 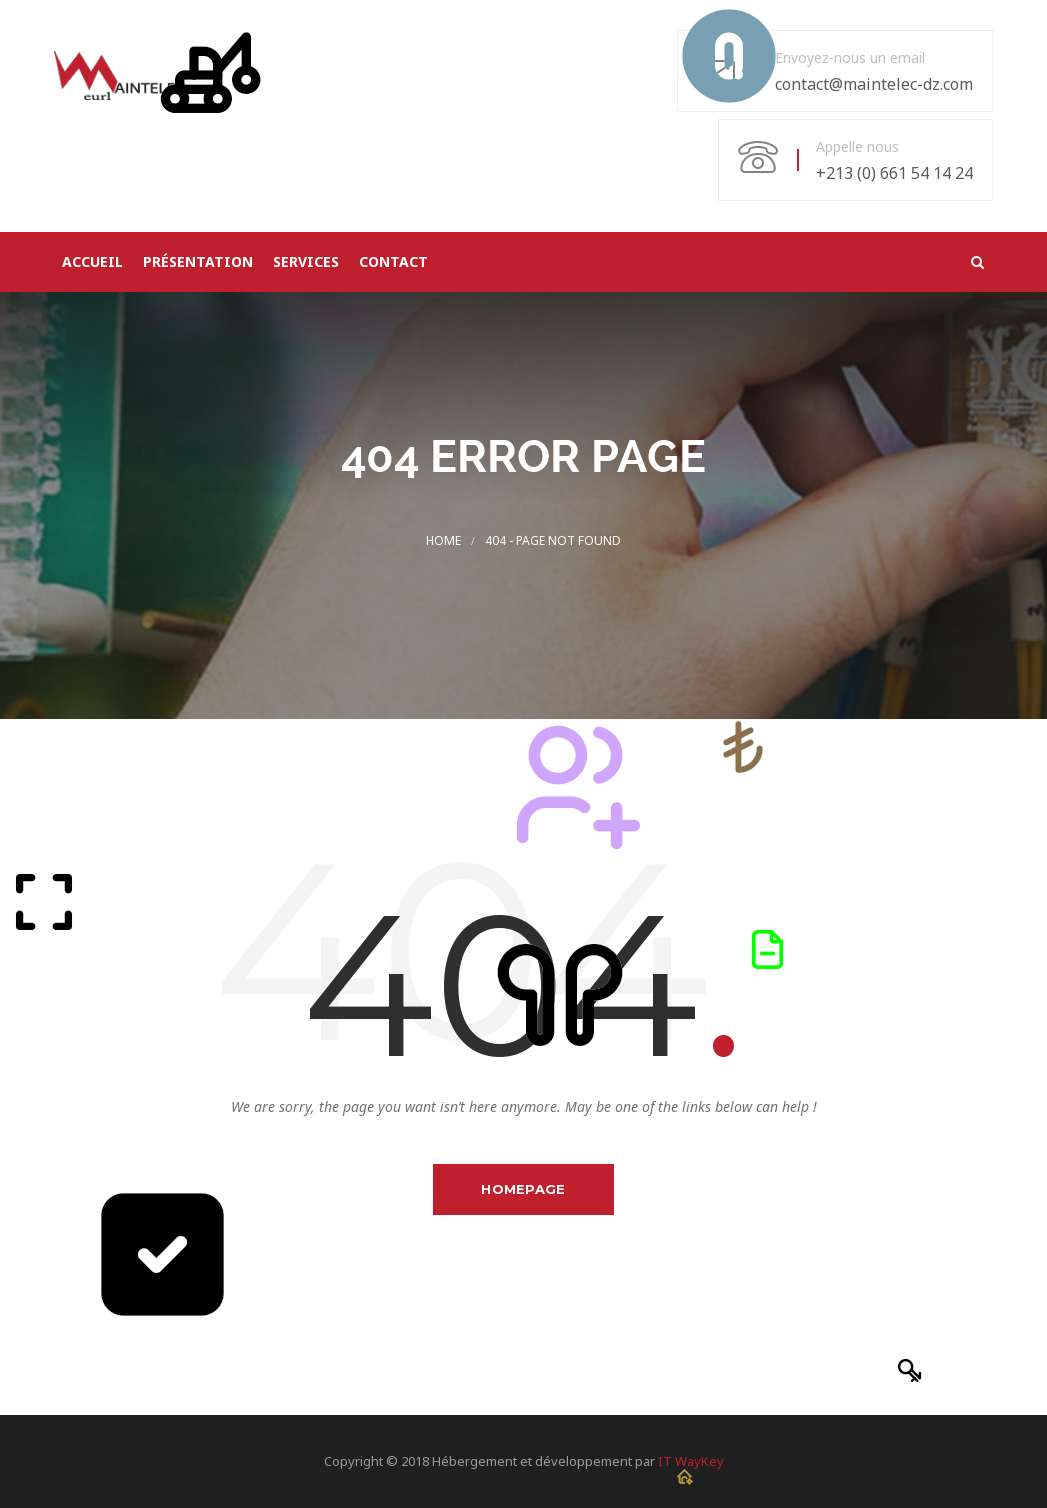 What do you see at coordinates (909, 1370) in the screenshot?
I see `select intergender or non-binary gender option` at bounding box center [909, 1370].